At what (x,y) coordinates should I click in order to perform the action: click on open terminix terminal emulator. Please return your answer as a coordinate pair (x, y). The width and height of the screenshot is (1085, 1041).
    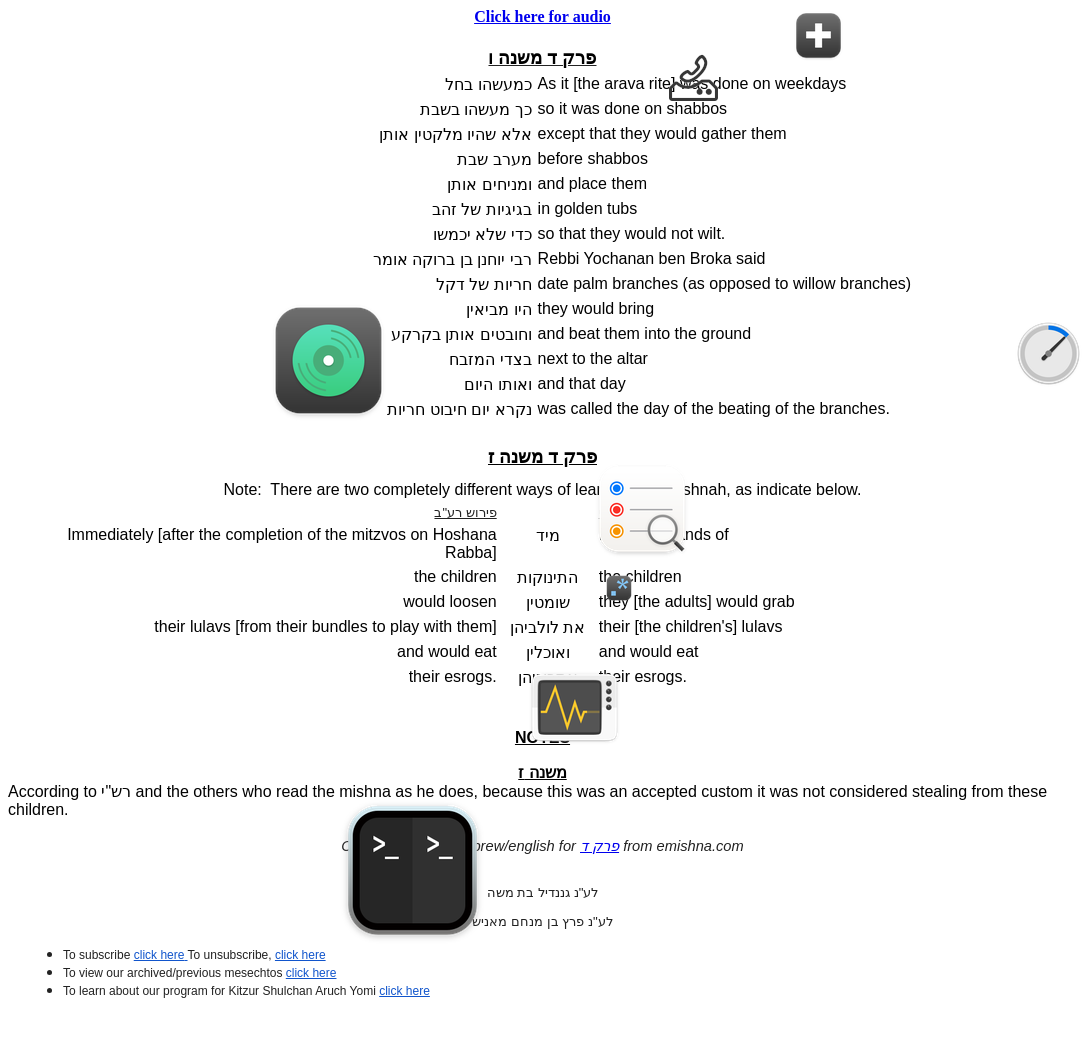
    Looking at the image, I should click on (412, 870).